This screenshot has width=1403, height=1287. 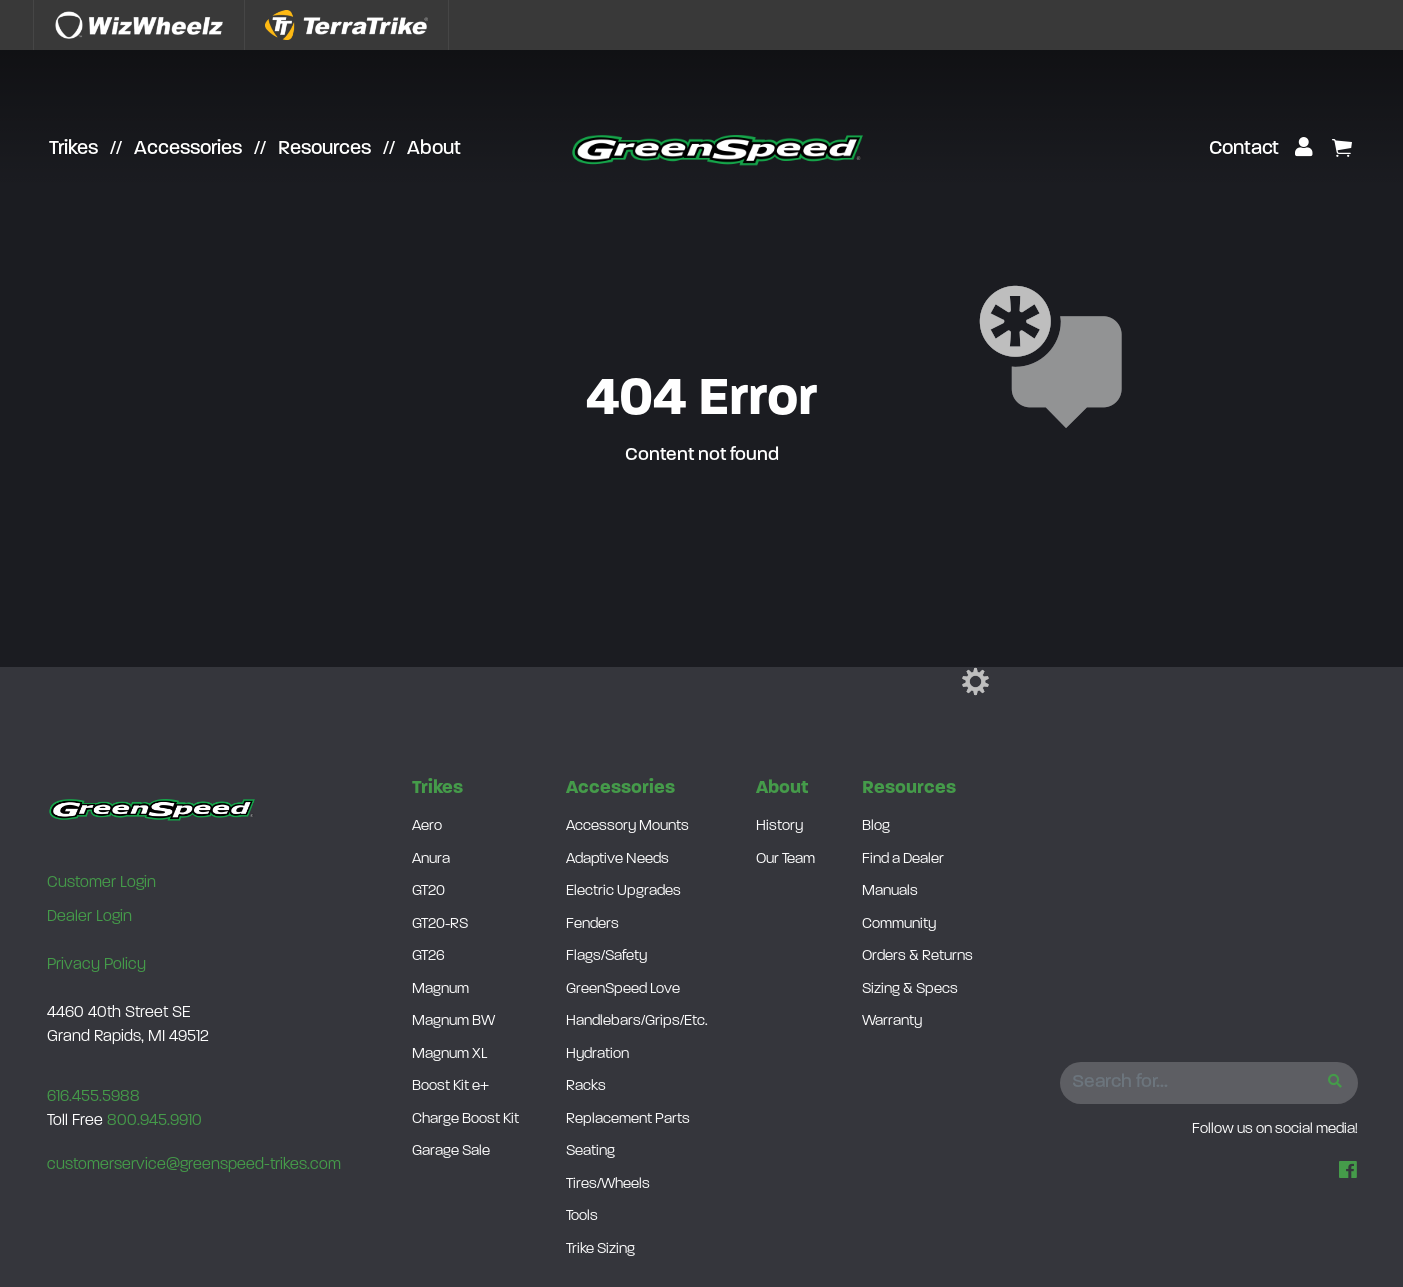 What do you see at coordinates (1051, 357) in the screenshot?
I see `configure notification settings` at bounding box center [1051, 357].